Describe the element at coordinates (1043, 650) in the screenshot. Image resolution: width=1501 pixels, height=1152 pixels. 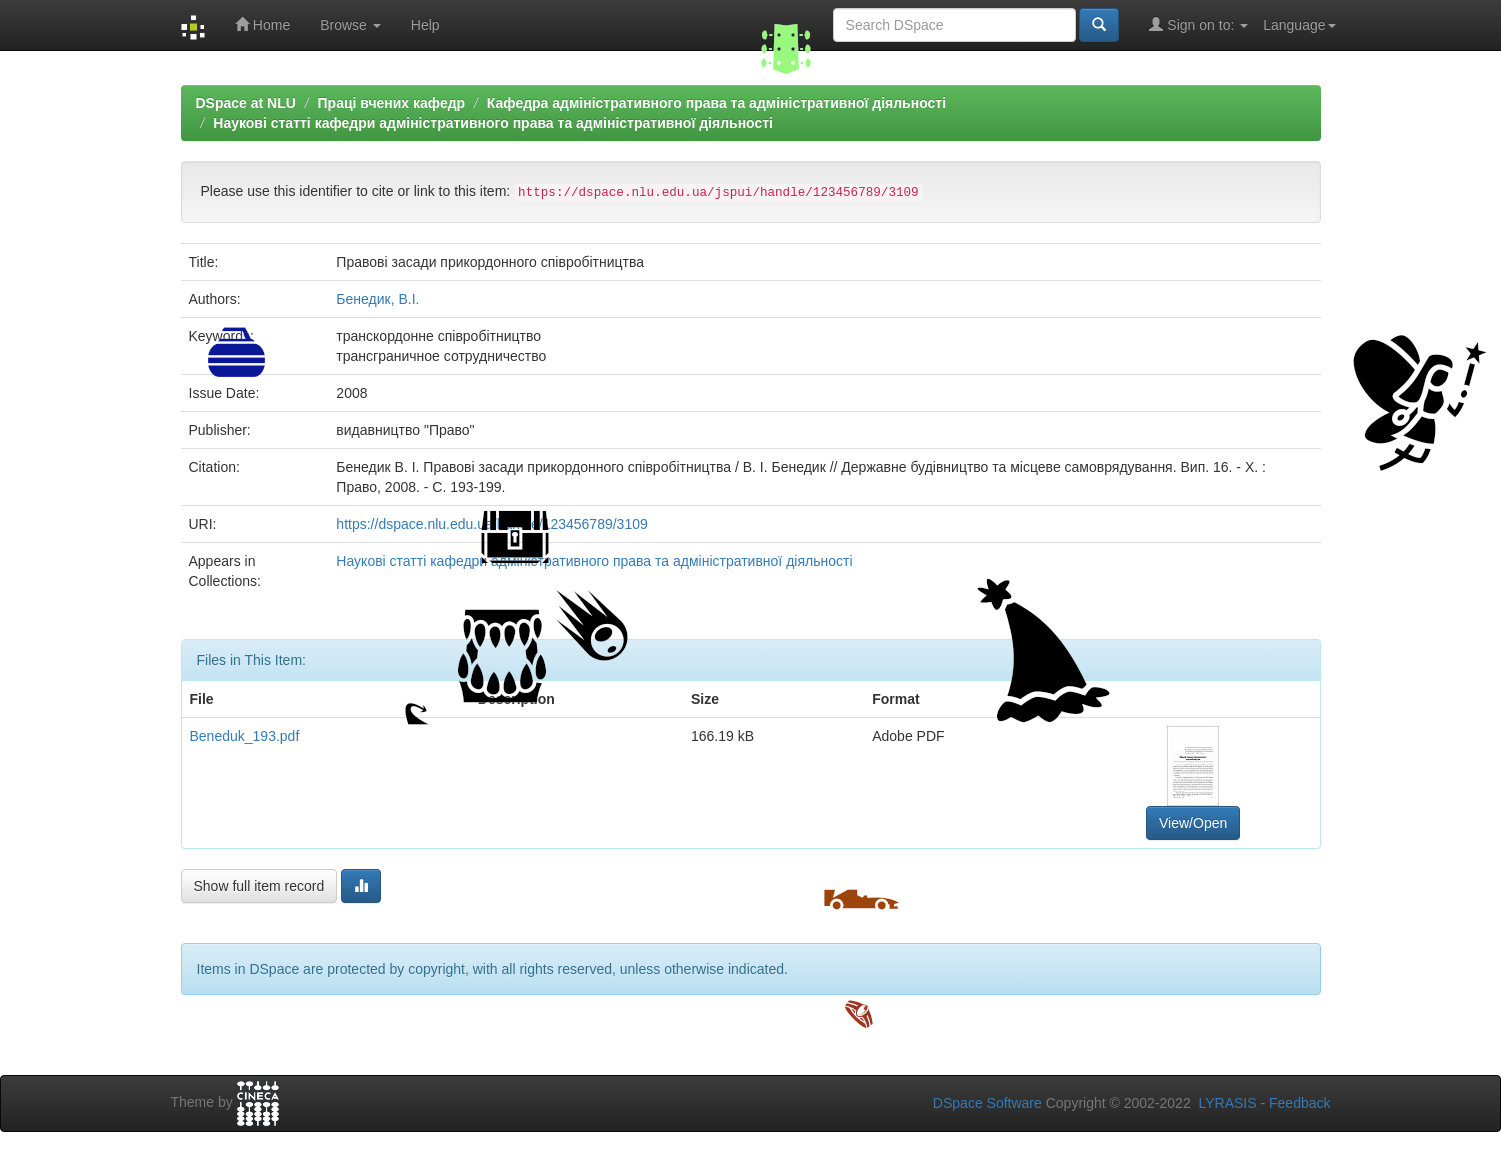
I see `holiday or christmas-themed content` at that location.